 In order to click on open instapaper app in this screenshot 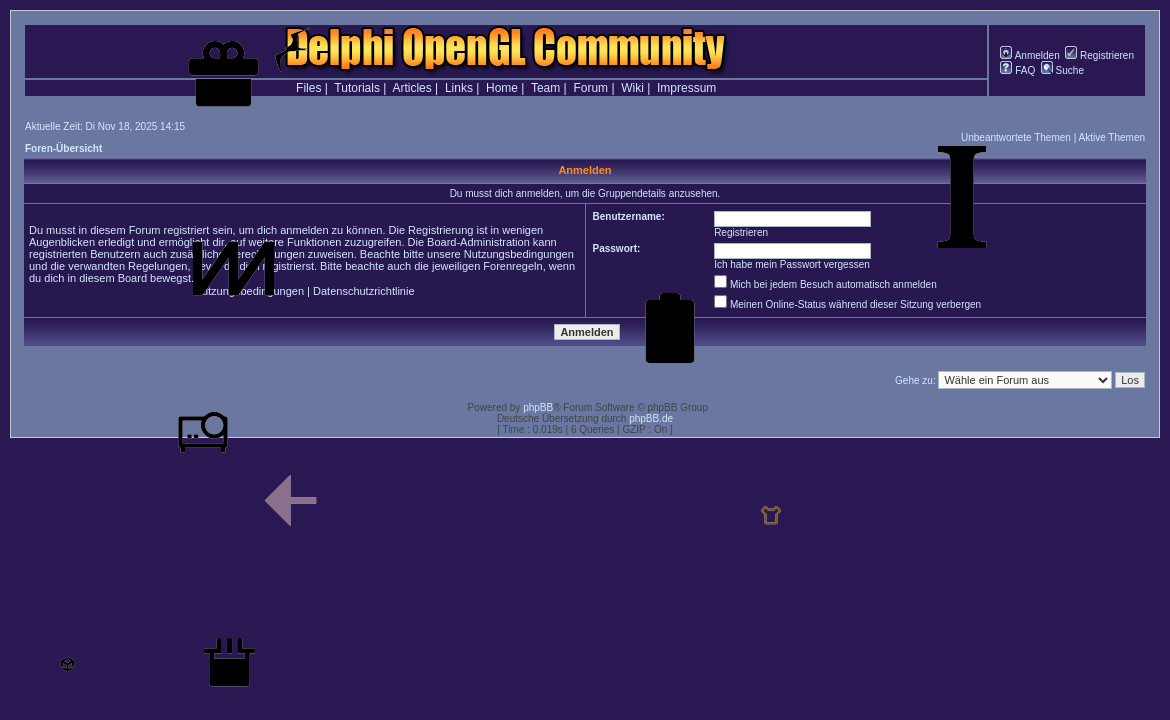, I will do `click(962, 197)`.